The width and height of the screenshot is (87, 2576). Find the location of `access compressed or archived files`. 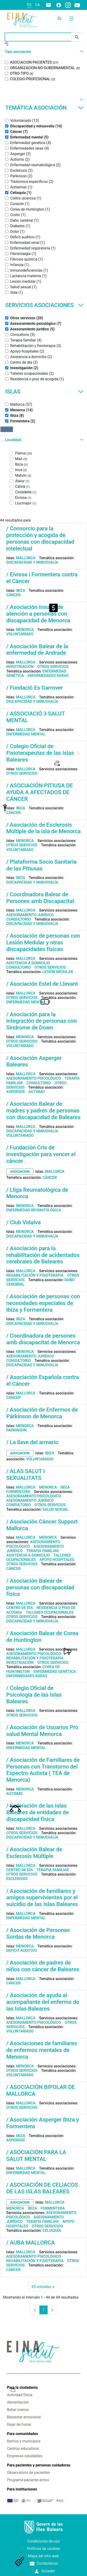

access compressed or archived files is located at coordinates (78, 753).